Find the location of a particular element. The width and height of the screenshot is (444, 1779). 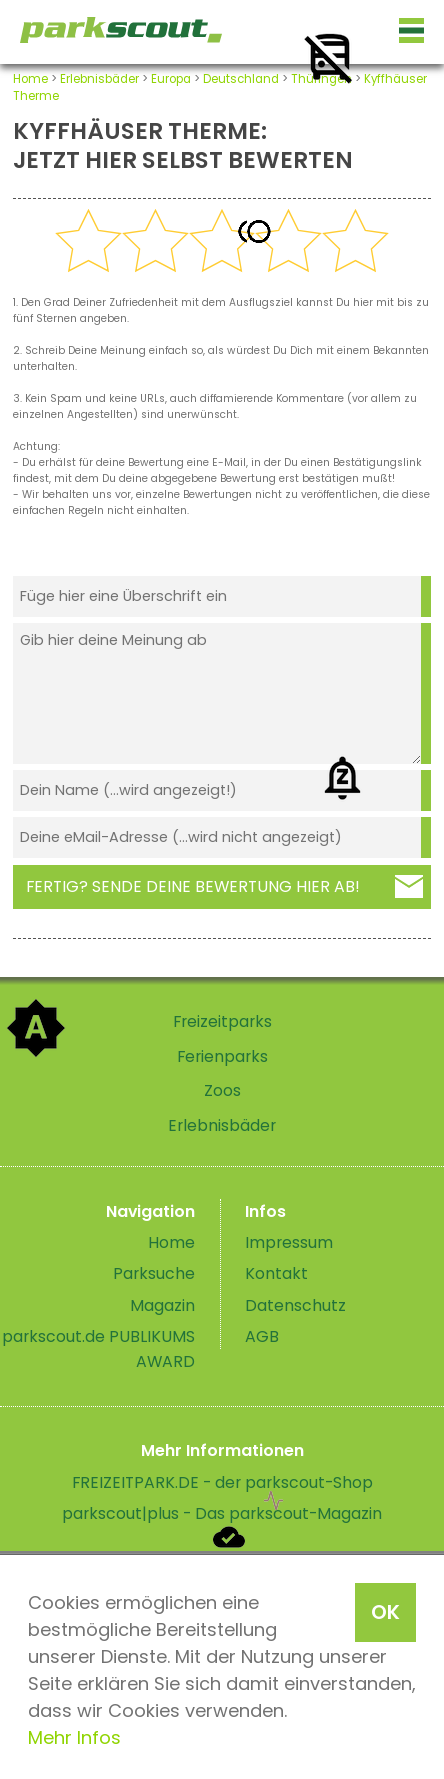

view activity or health metrics is located at coordinates (273, 1500).